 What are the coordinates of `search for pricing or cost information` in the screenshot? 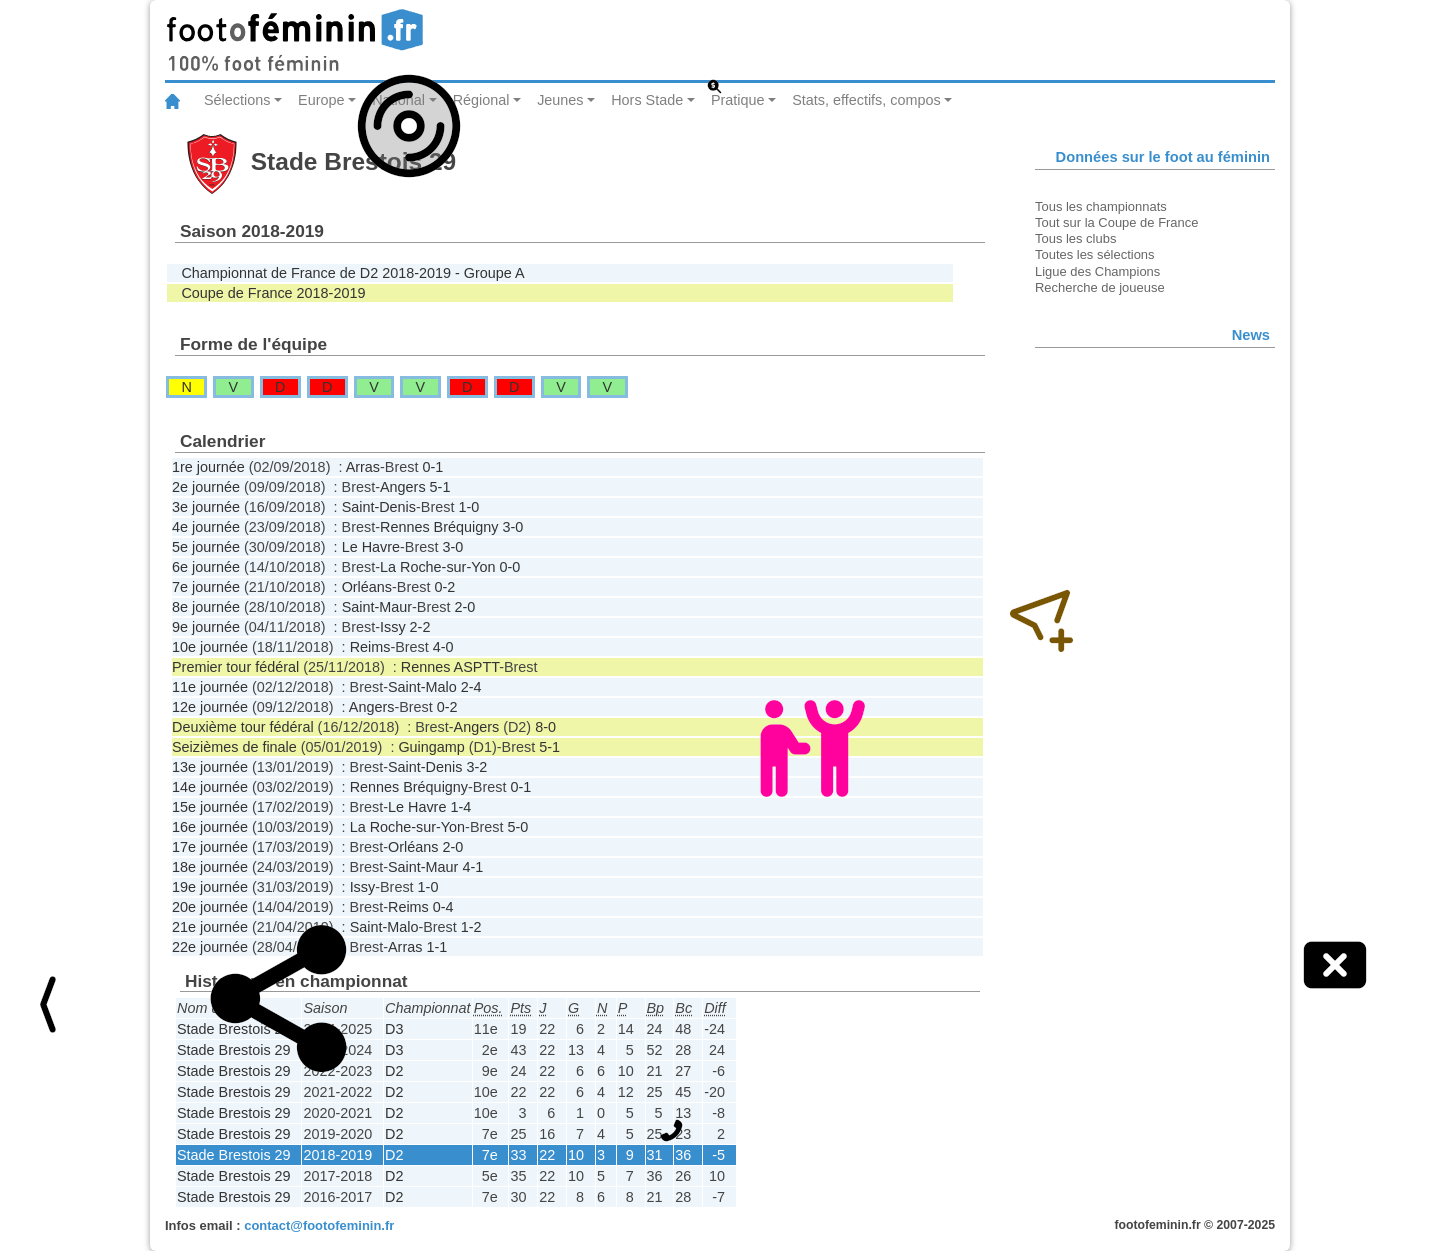 It's located at (714, 86).